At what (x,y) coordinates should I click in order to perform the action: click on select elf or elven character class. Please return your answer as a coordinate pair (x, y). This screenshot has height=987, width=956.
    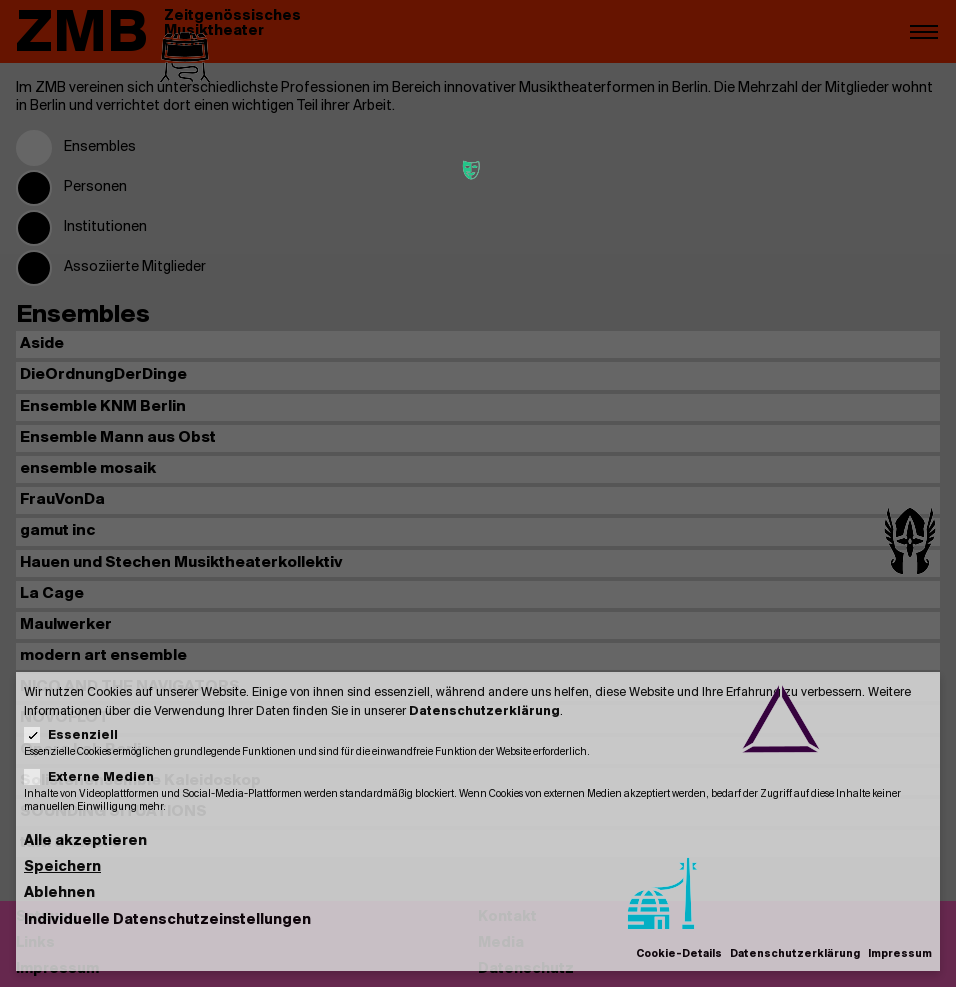
    Looking at the image, I should click on (910, 541).